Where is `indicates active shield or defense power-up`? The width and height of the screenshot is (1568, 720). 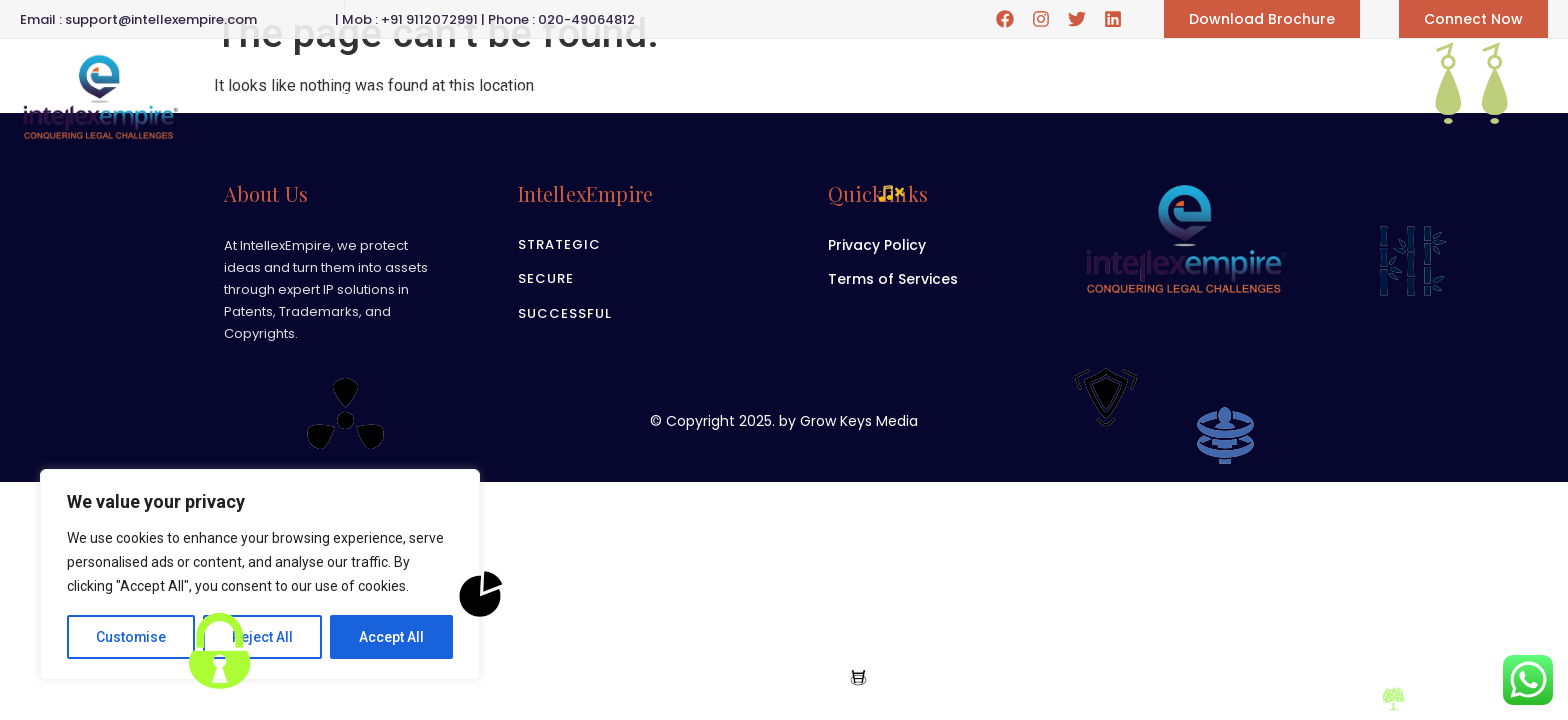 indicates active shield or defense power-up is located at coordinates (1106, 395).